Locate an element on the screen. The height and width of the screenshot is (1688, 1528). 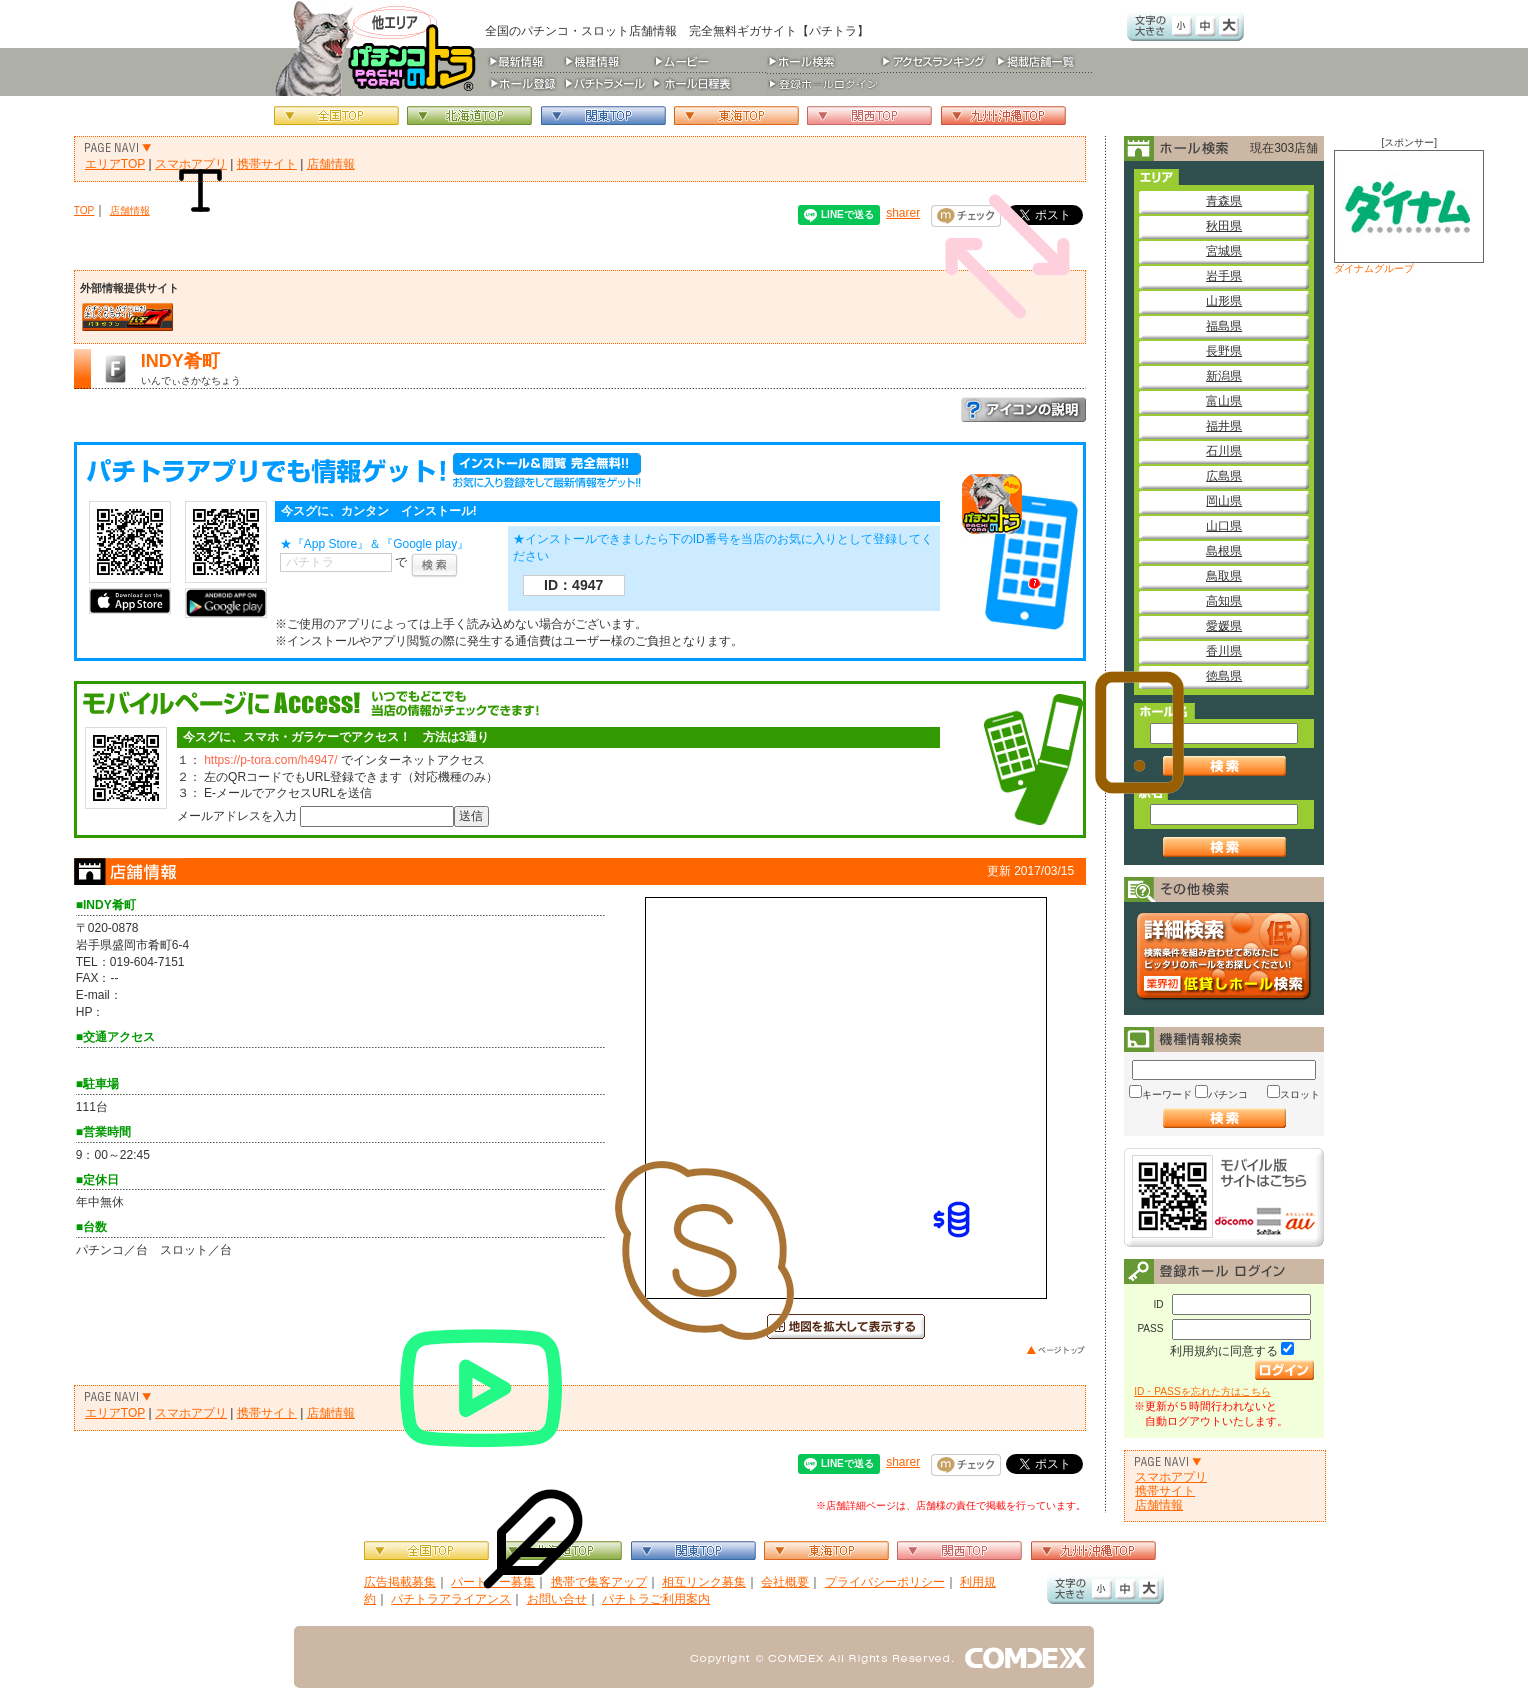
open YouTube app is located at coordinates (481, 1390).